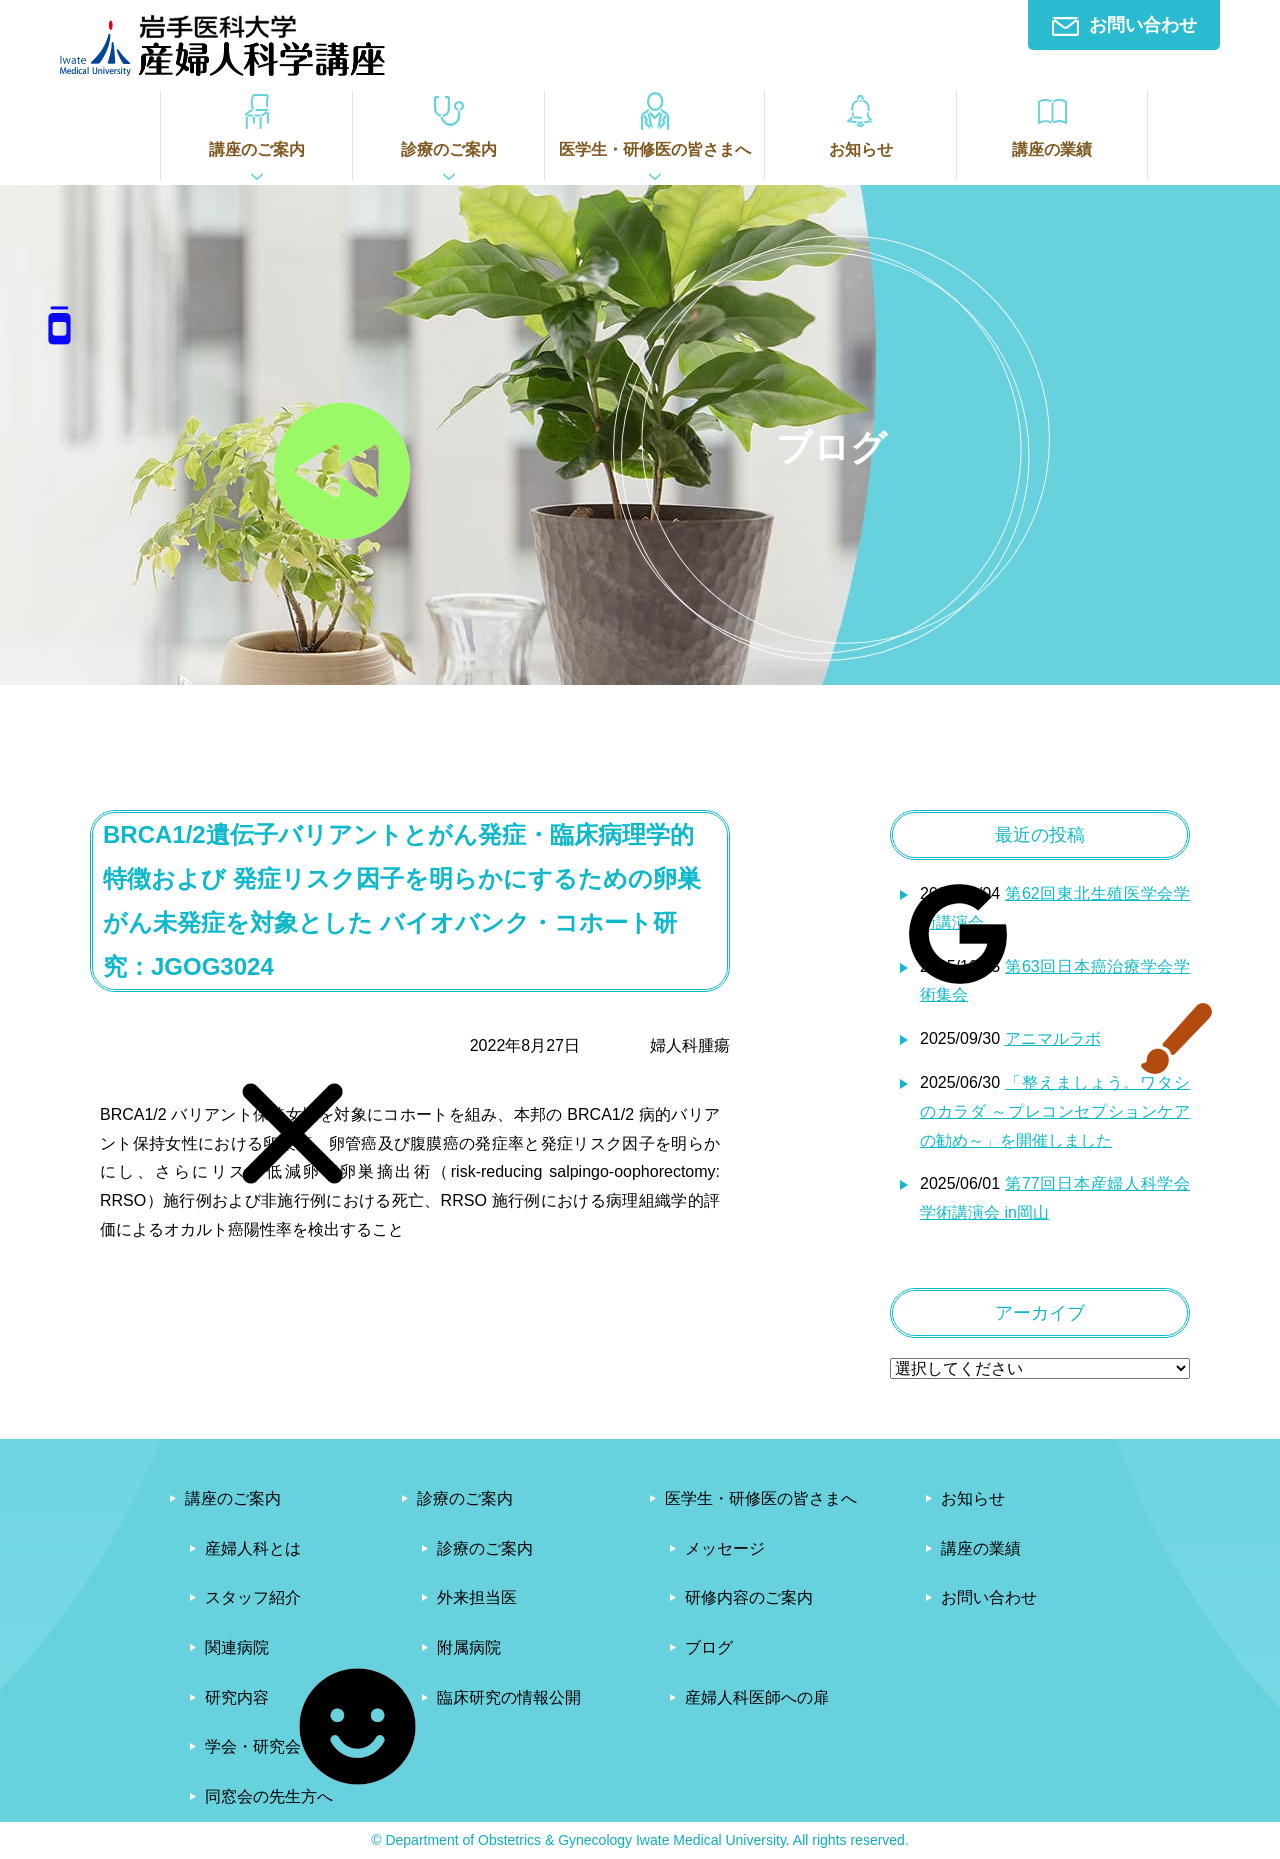 Image resolution: width=1280 pixels, height=1859 pixels. I want to click on store or save items in a container, so click(59, 326).